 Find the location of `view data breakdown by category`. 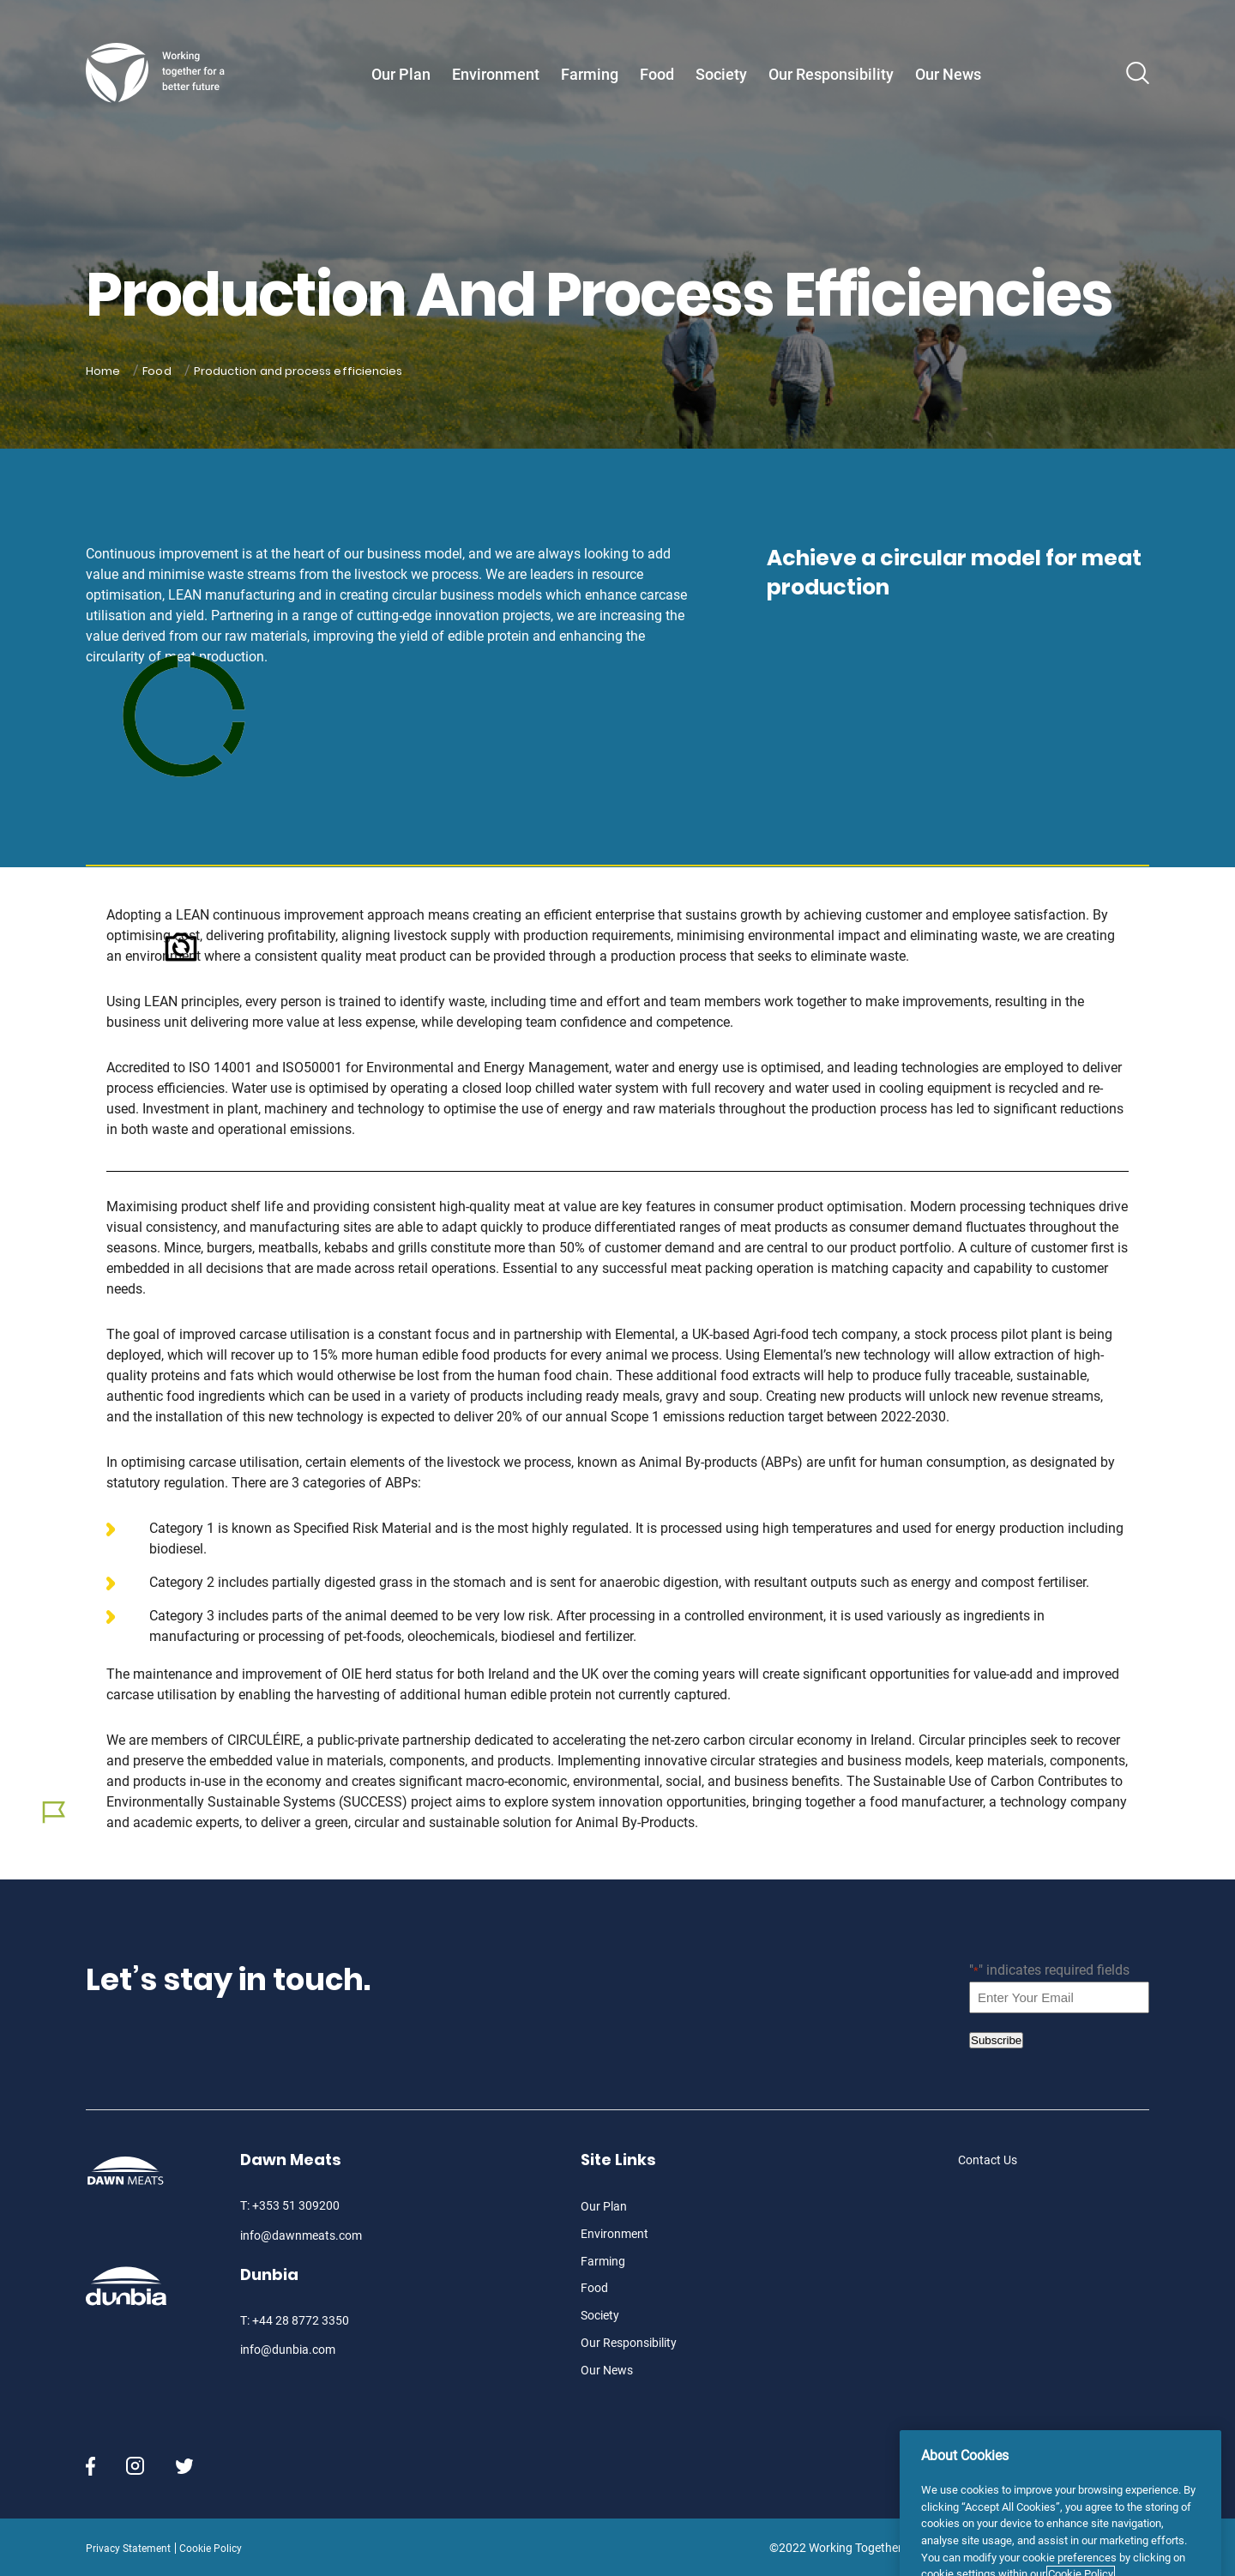

view data breakdown by category is located at coordinates (184, 715).